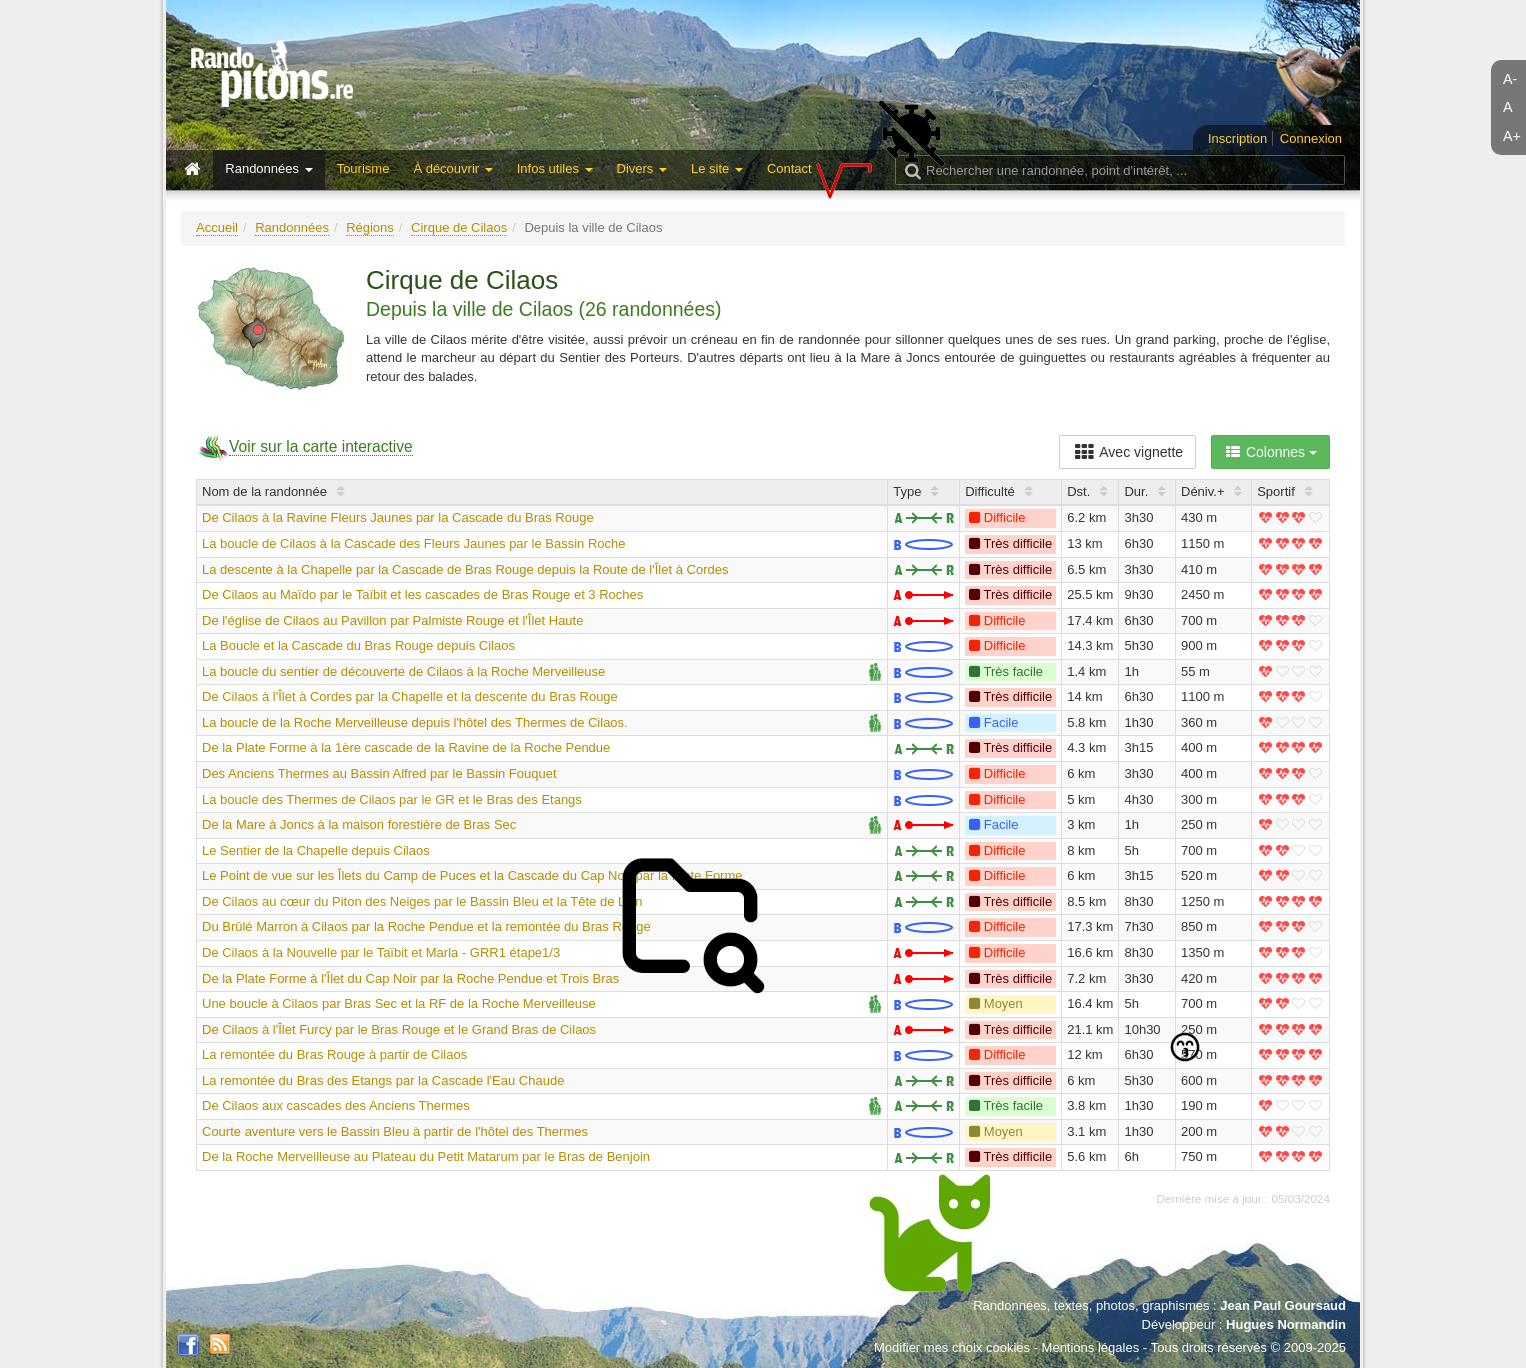 The width and height of the screenshot is (1526, 1368). Describe the element at coordinates (911, 133) in the screenshot. I see `indicates covid-free or virus-free status` at that location.